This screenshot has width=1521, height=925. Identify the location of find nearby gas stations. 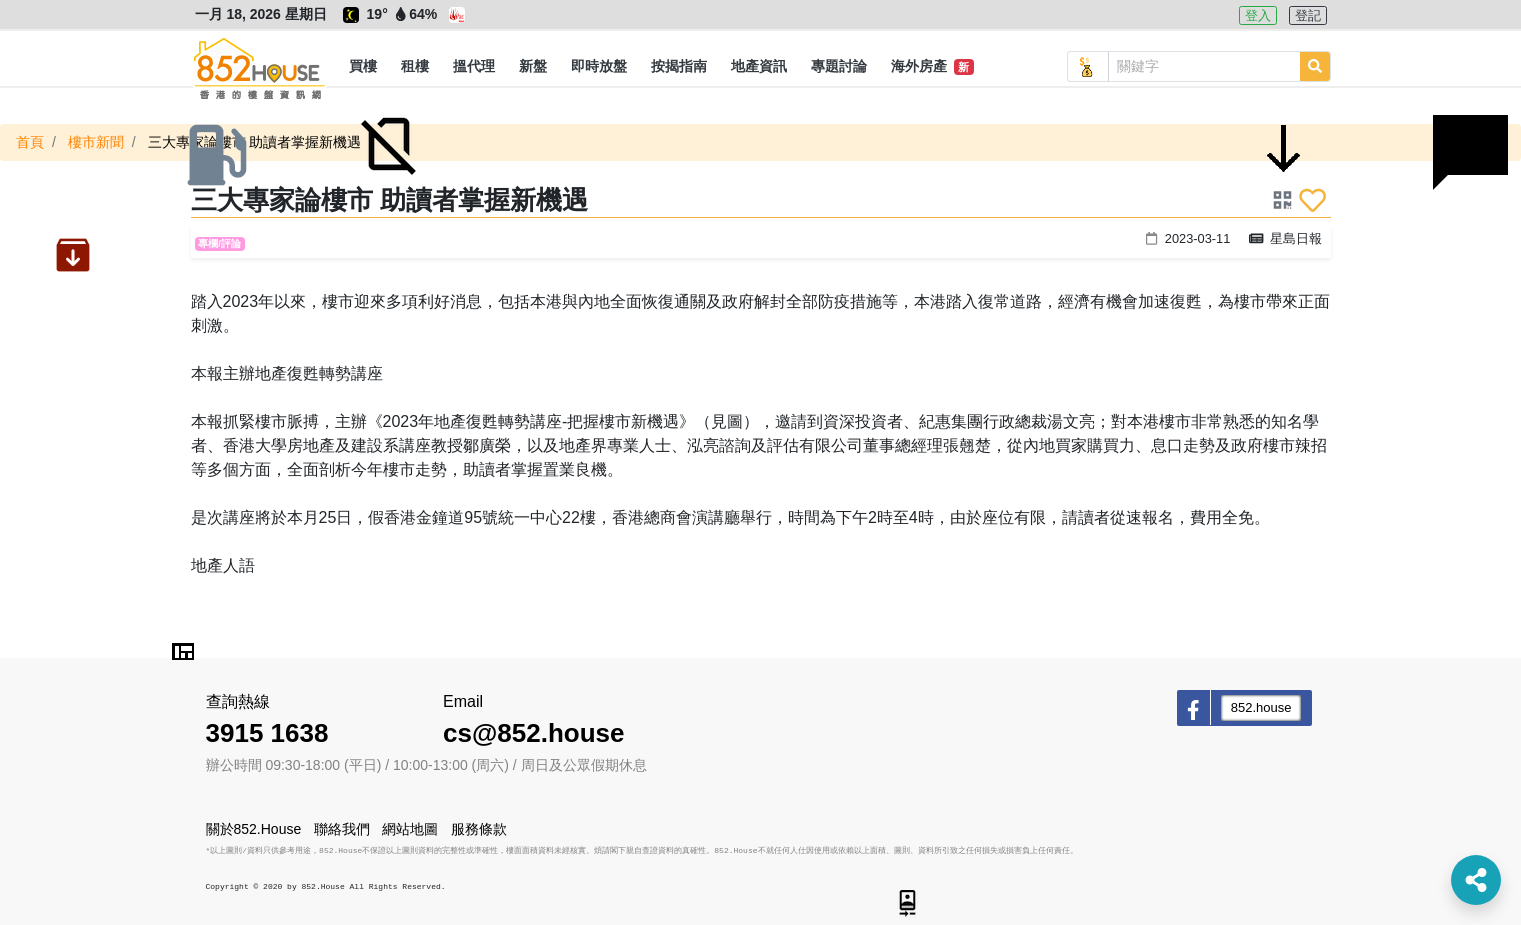
(216, 155).